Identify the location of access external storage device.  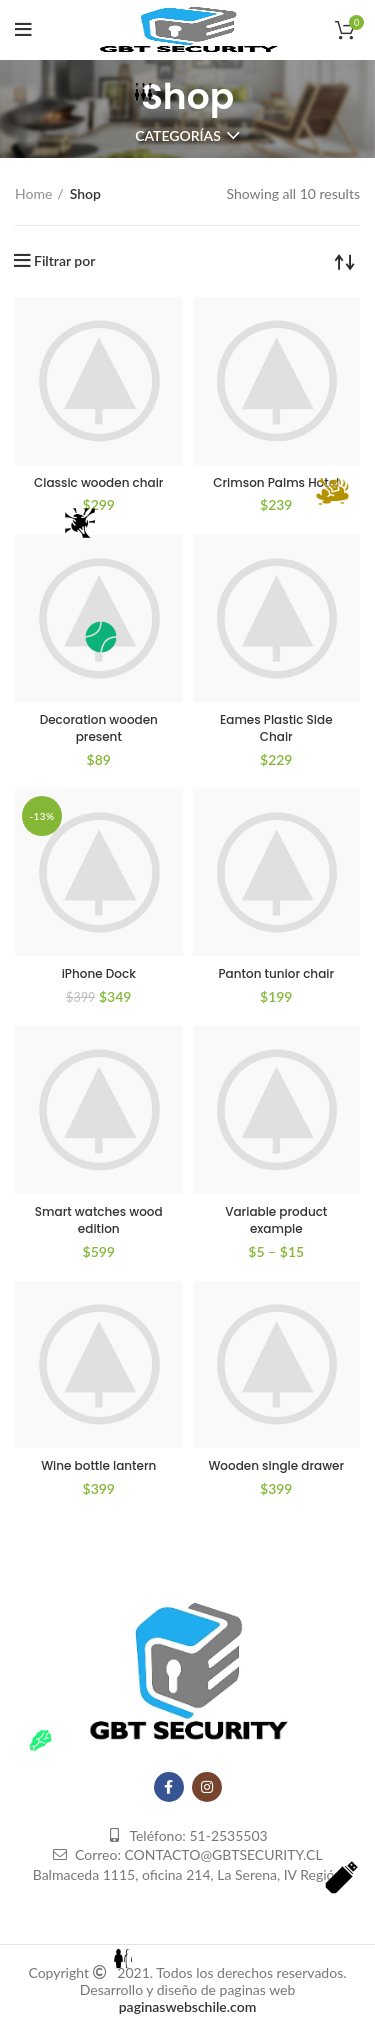
(342, 1877).